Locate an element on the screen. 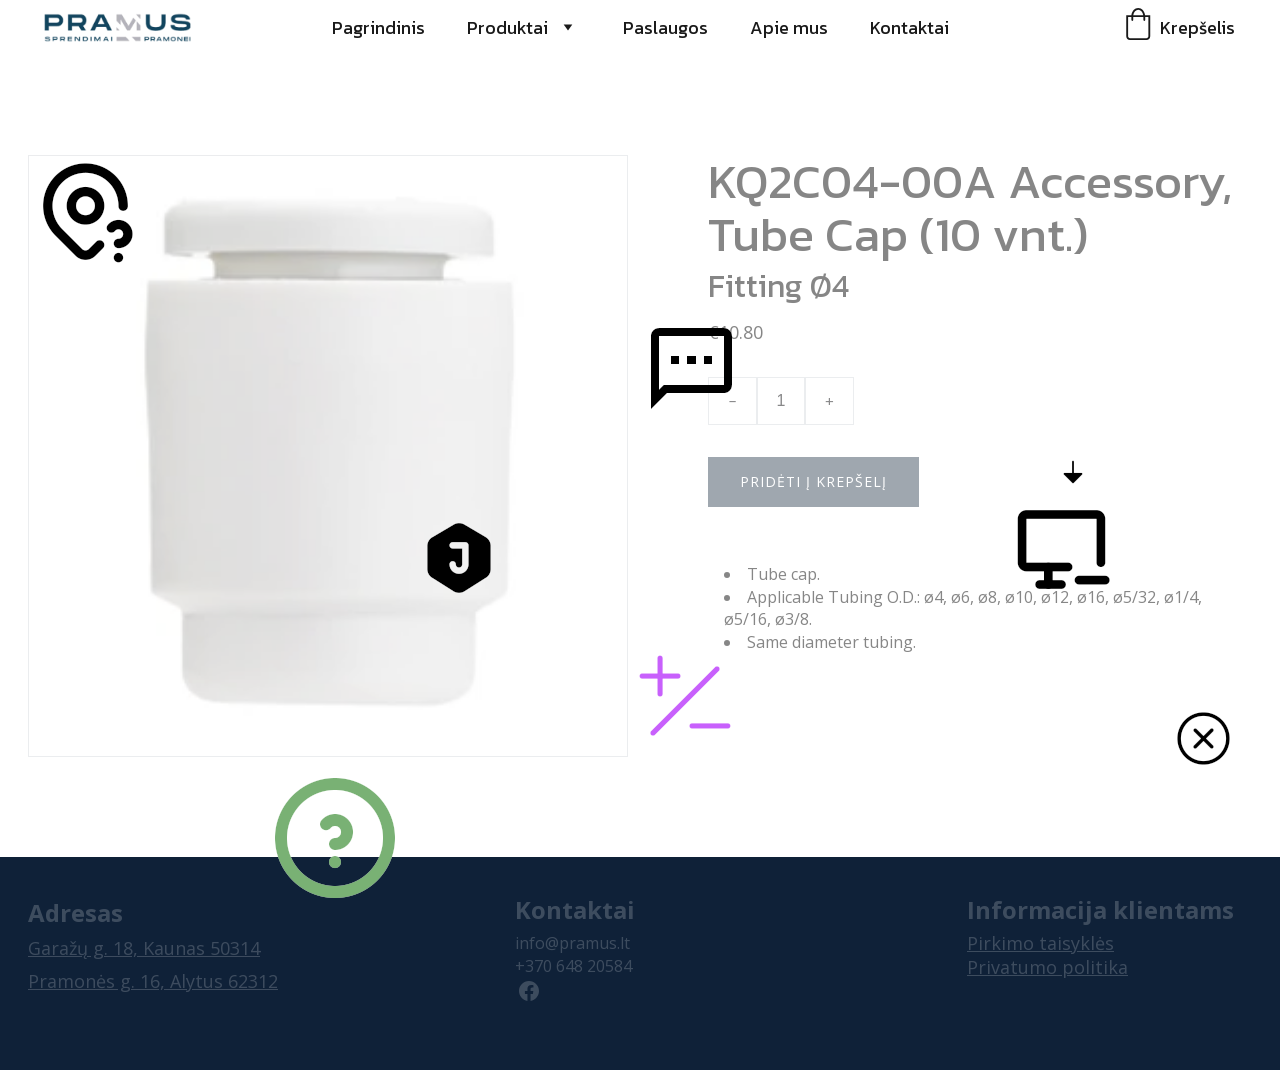 The image size is (1280, 1070). access help or support information is located at coordinates (335, 838).